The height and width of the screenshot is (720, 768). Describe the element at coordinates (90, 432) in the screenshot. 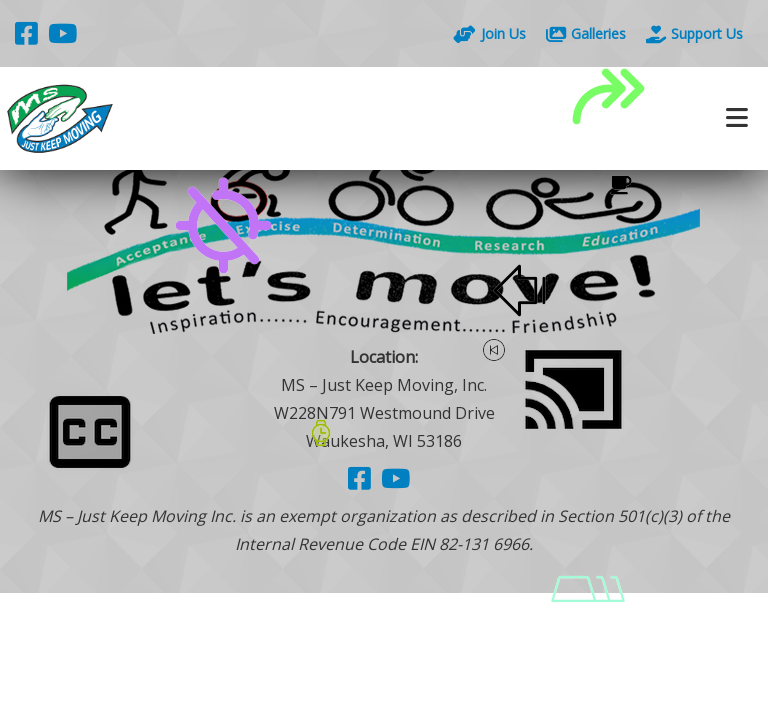

I see `enable closed captions for video content` at that location.